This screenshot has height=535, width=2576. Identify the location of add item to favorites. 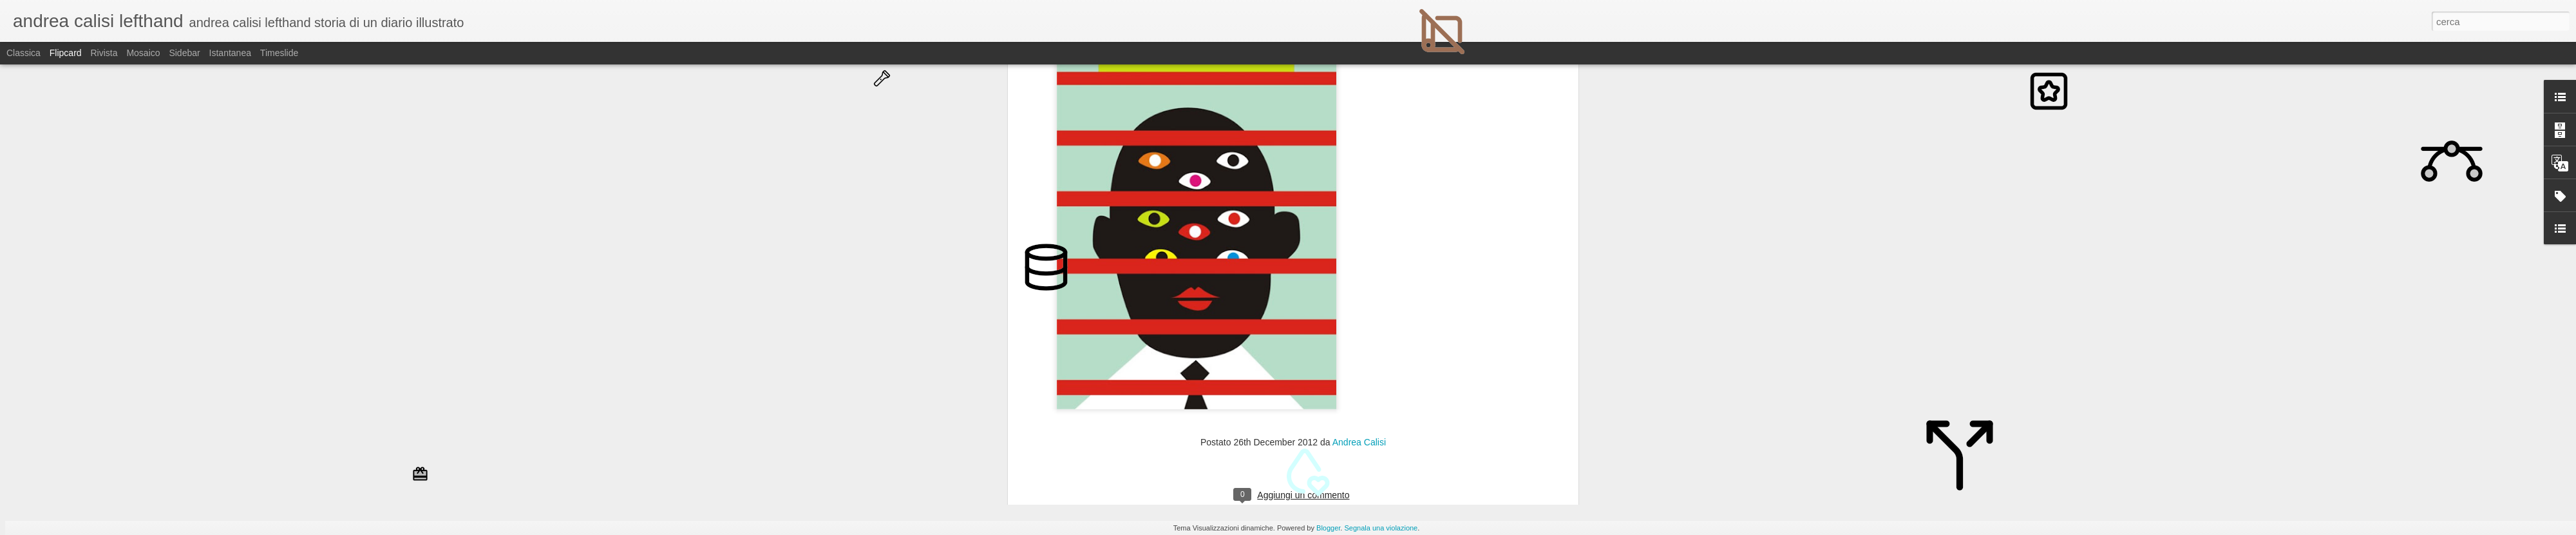
(2049, 91).